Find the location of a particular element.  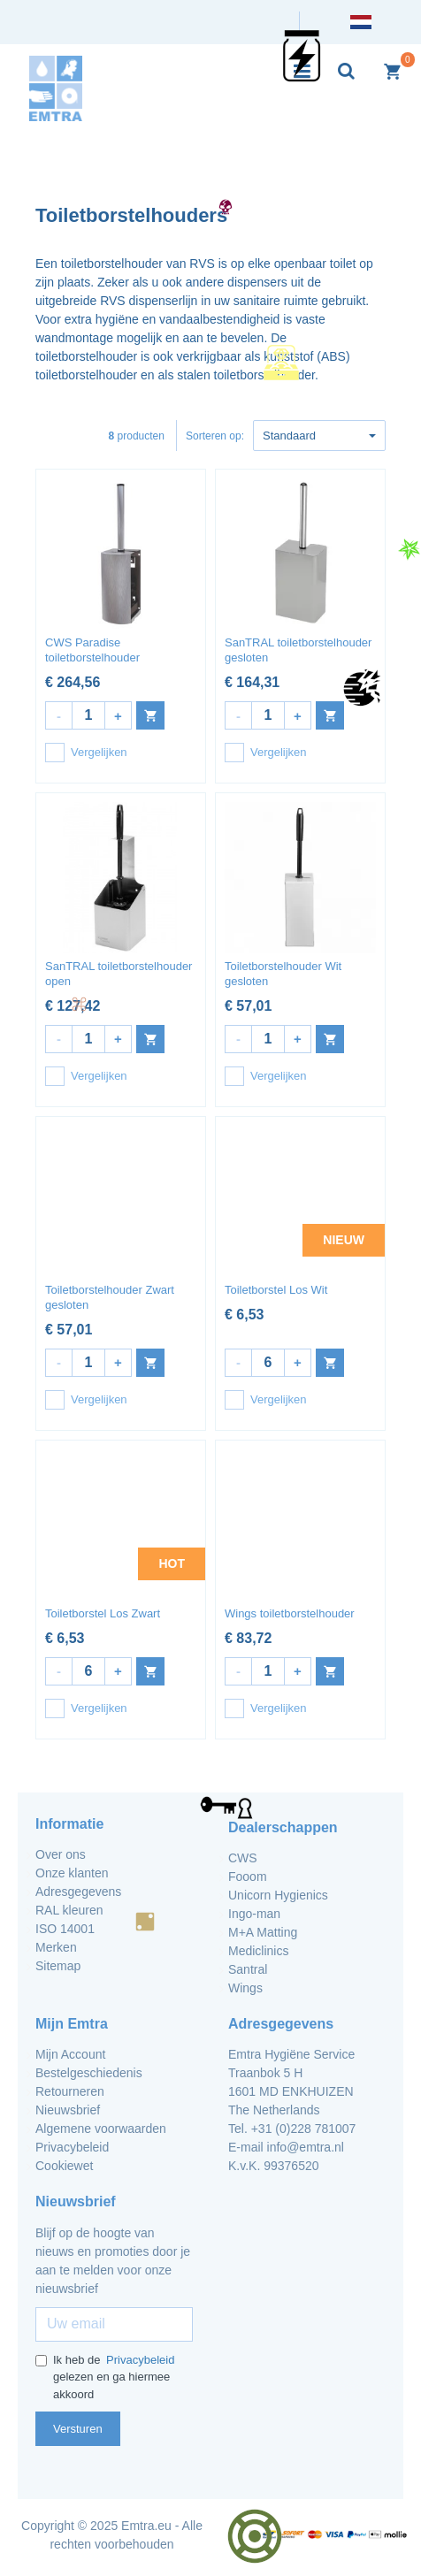

command key modifier (mac keyboard shortcut) is located at coordinates (79, 1004).